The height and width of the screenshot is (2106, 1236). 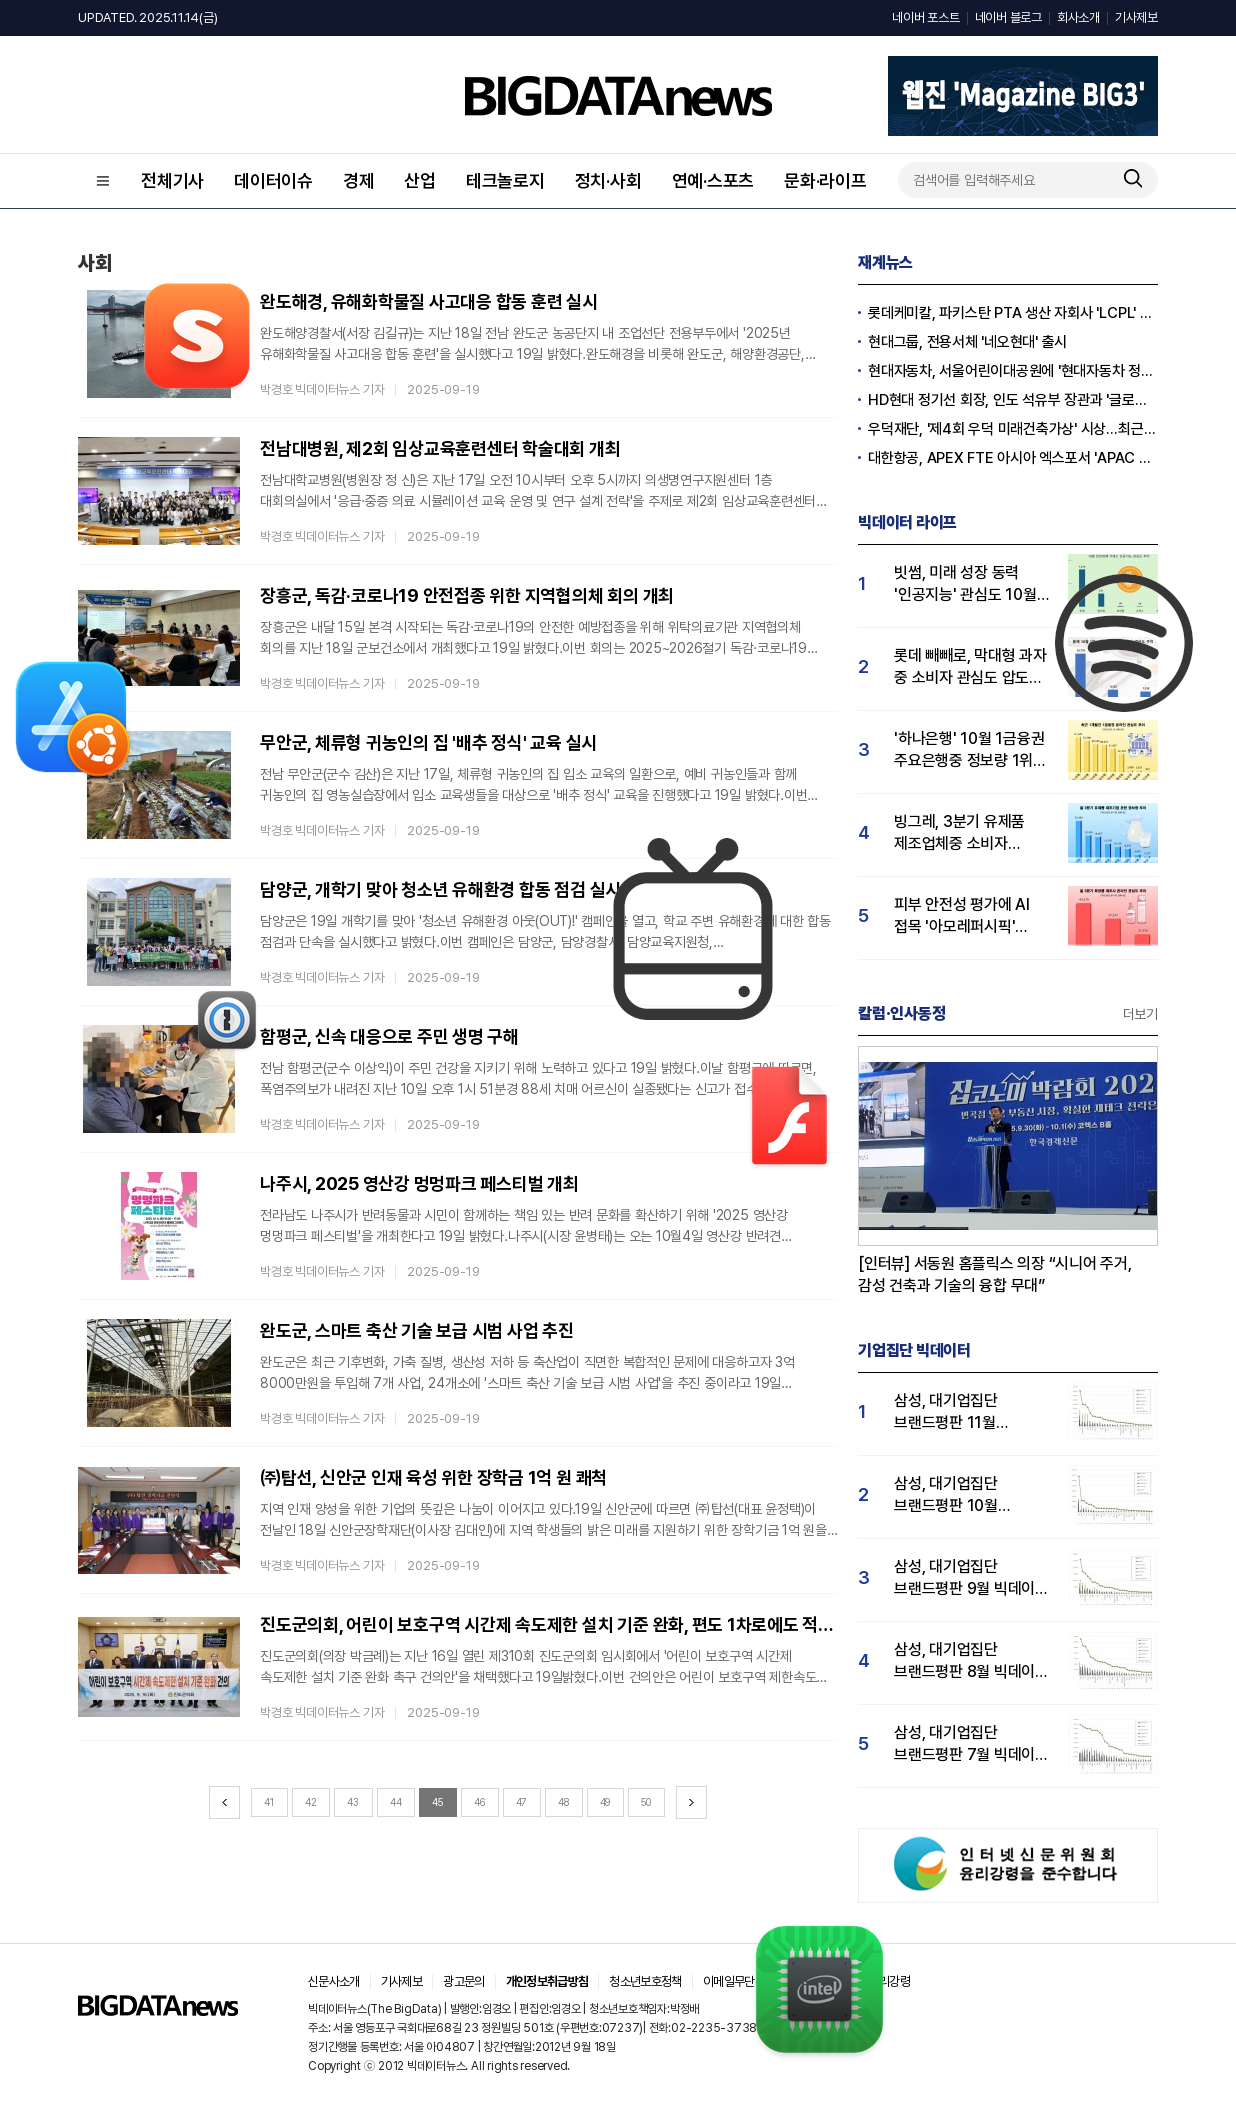 I want to click on open hardware information utility, so click(x=819, y=1989).